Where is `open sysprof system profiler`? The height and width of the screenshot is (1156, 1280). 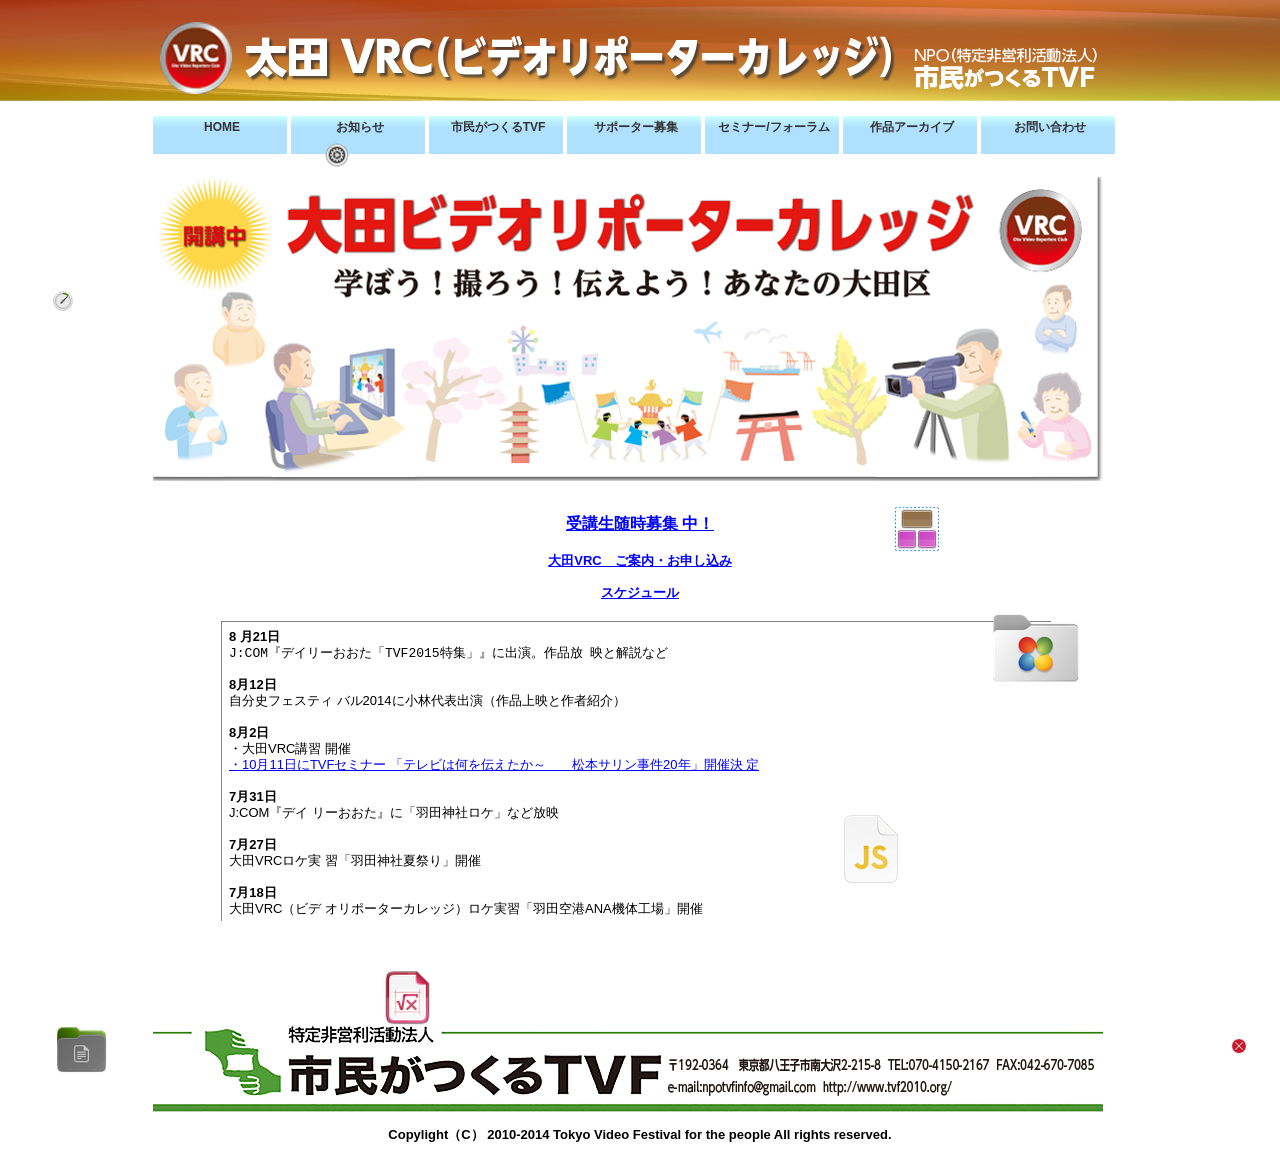
open sysprof system profiler is located at coordinates (63, 301).